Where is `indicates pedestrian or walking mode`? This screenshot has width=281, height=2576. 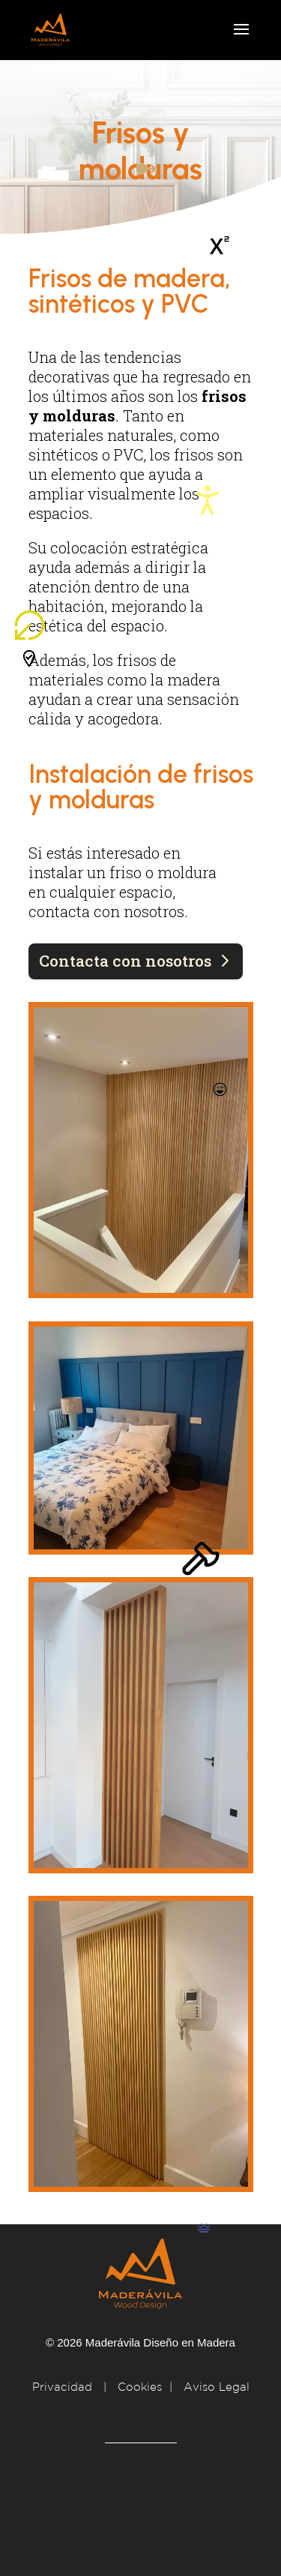
indicates pedestrian or walking mode is located at coordinates (207, 499).